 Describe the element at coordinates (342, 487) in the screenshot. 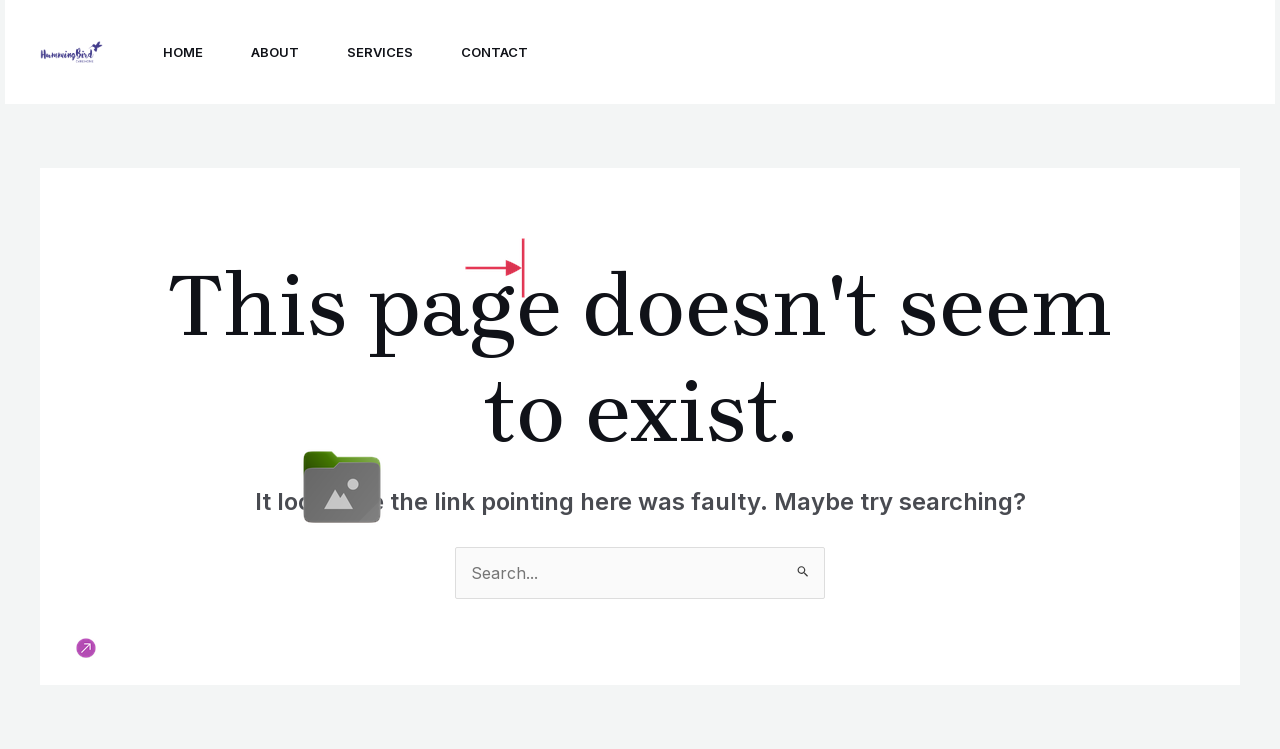

I see `open pictures folder` at that location.